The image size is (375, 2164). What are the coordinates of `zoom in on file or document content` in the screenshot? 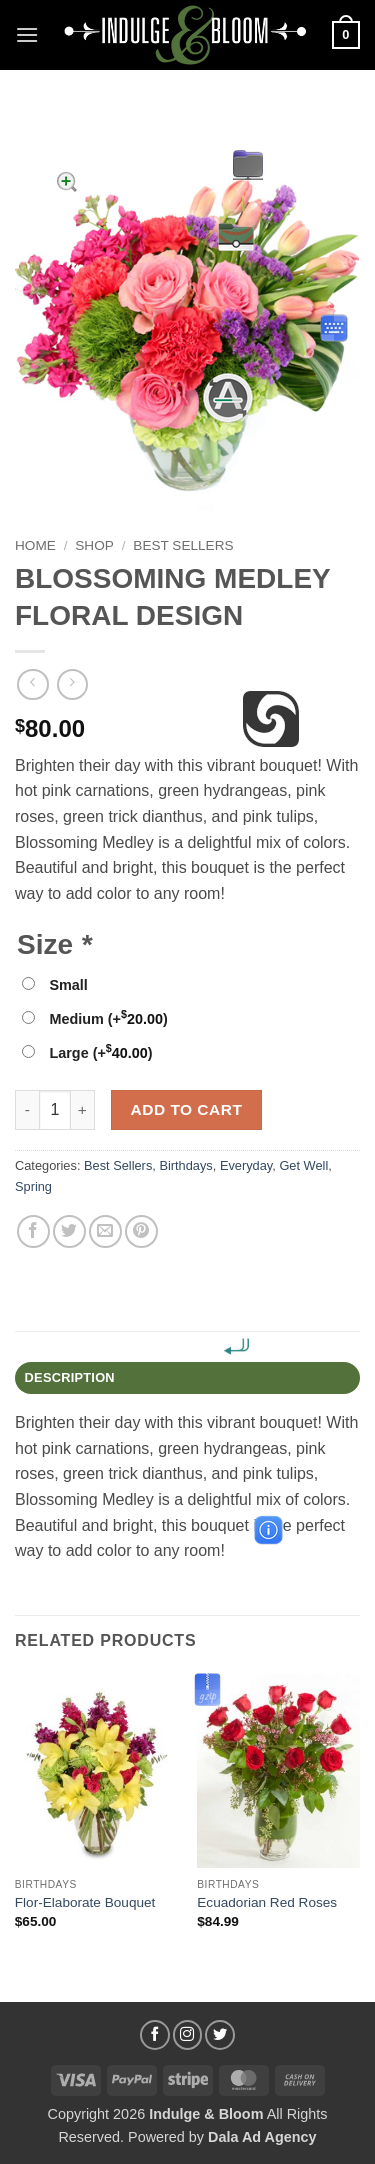 It's located at (67, 182).